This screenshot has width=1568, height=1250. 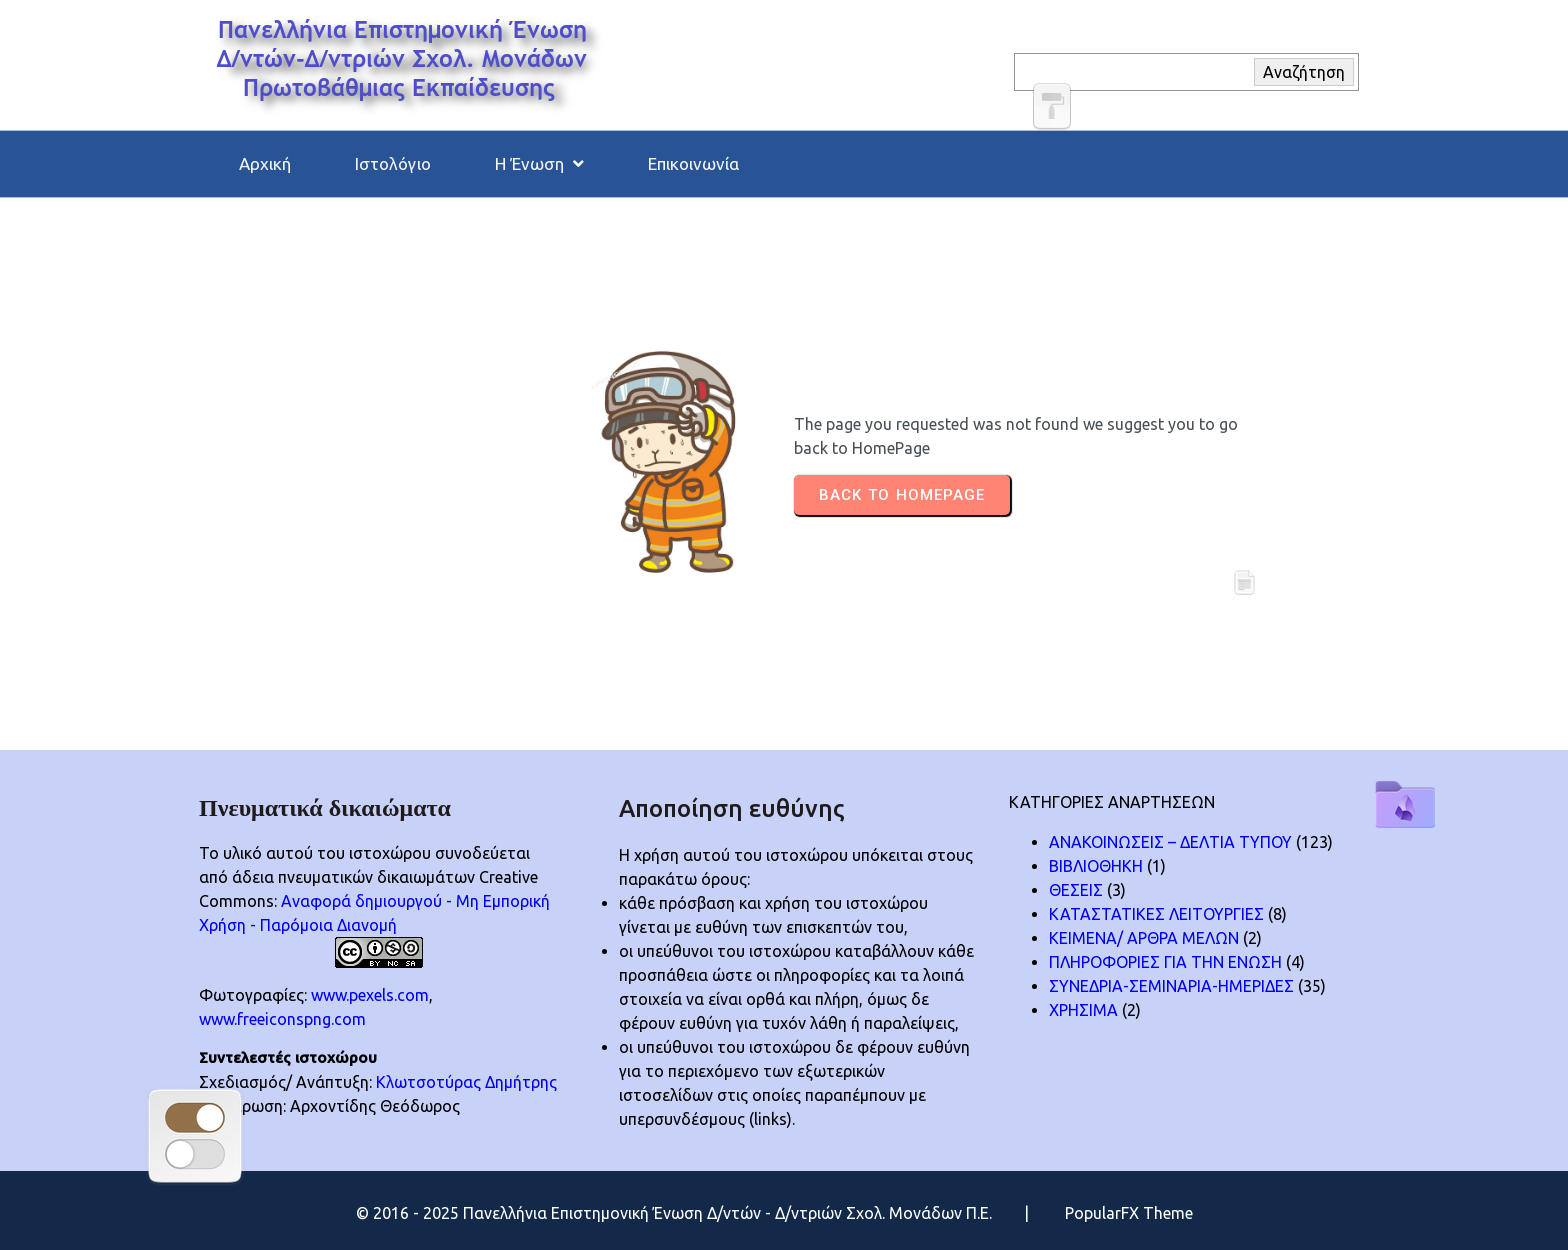 I want to click on open a theme configuration file, so click(x=1052, y=106).